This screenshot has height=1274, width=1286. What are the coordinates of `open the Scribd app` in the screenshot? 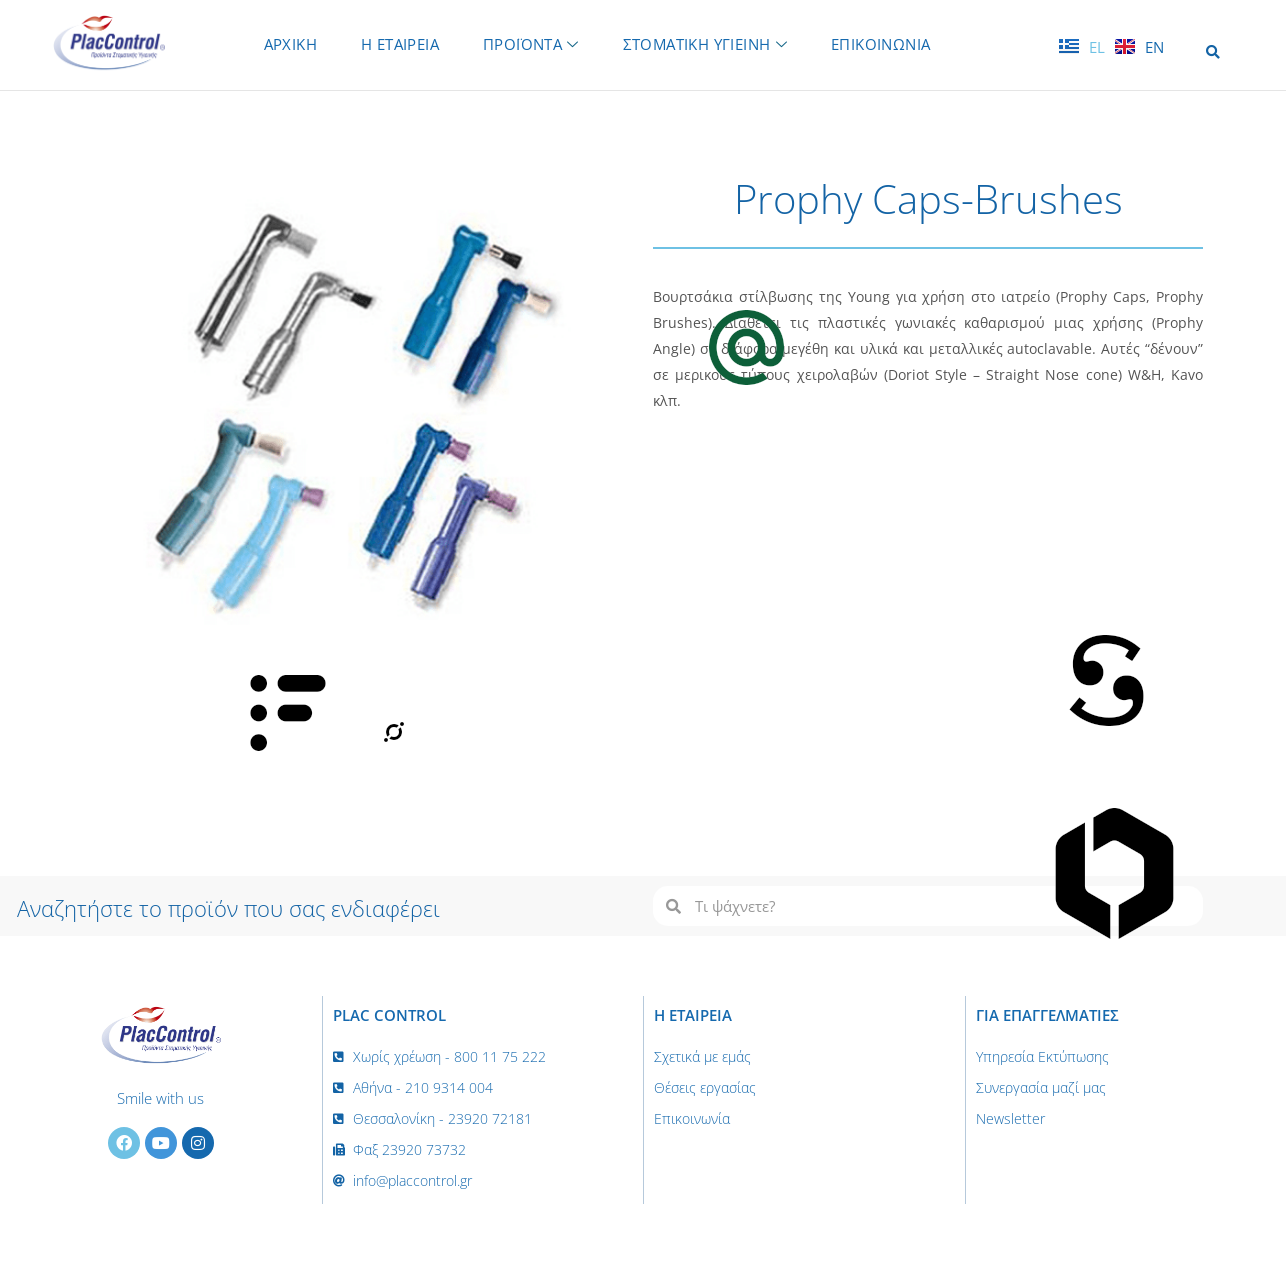 It's located at (1106, 680).